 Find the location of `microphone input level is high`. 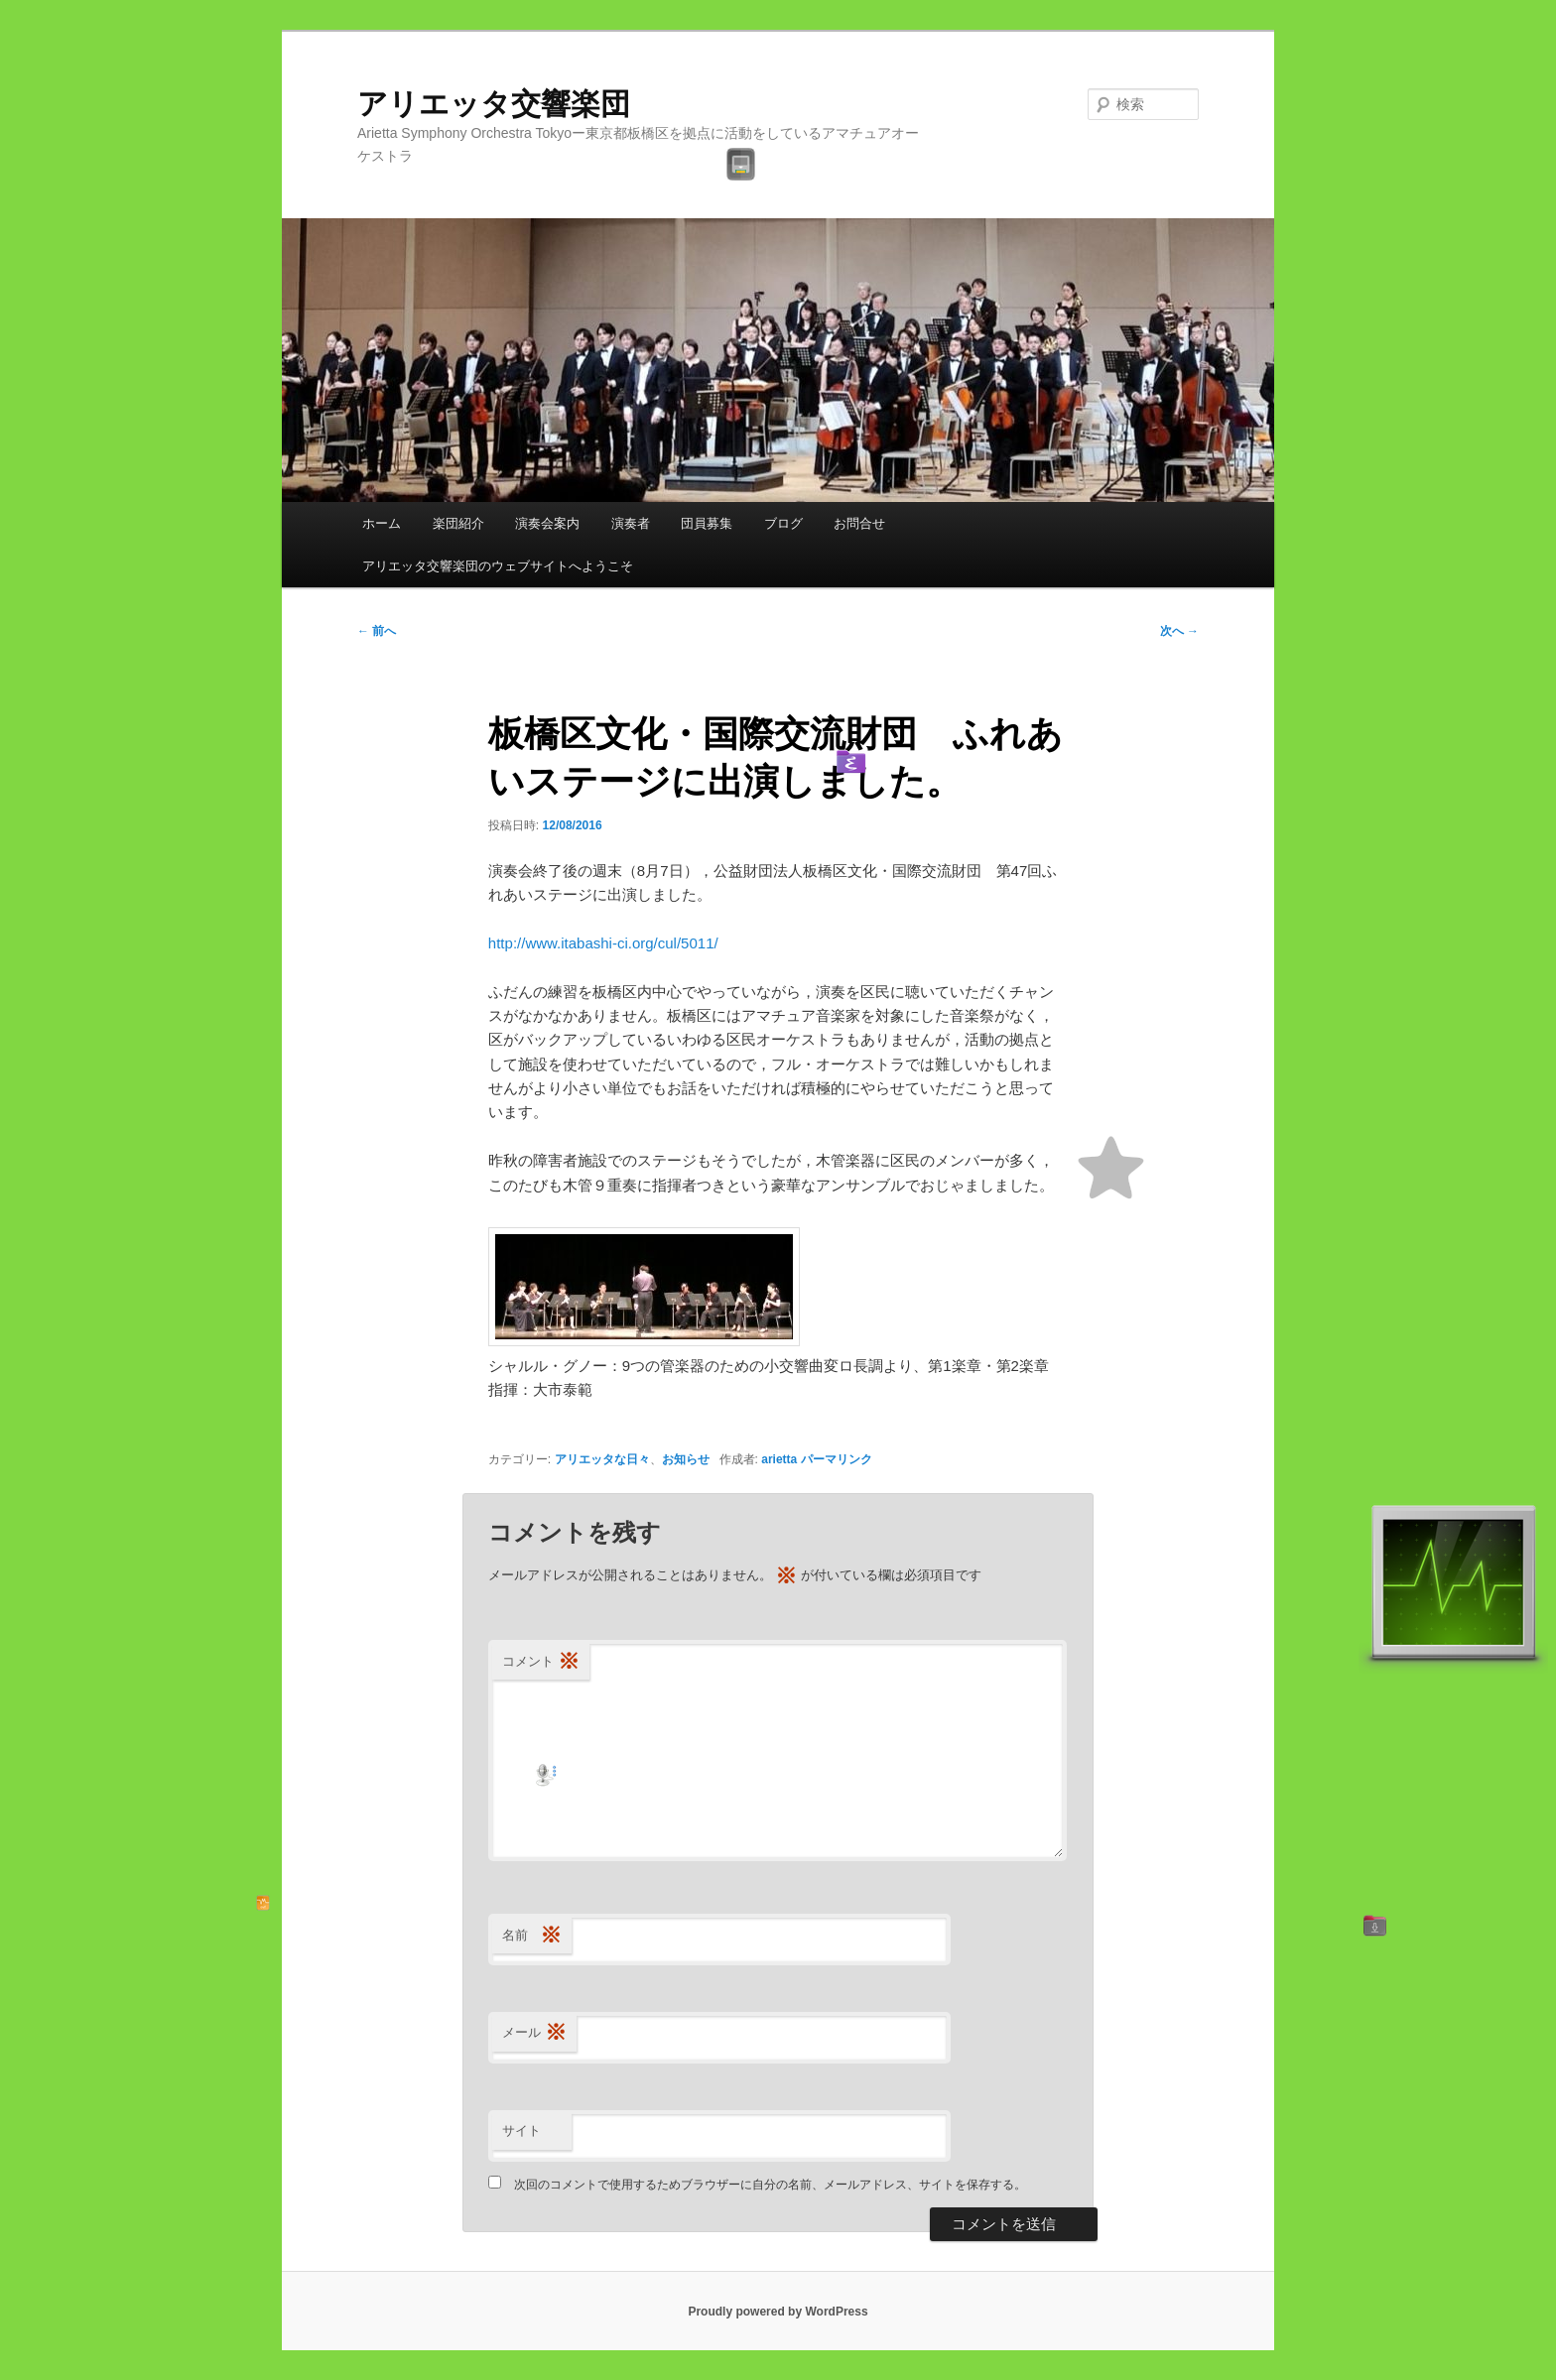

microphone input level is high is located at coordinates (546, 1775).